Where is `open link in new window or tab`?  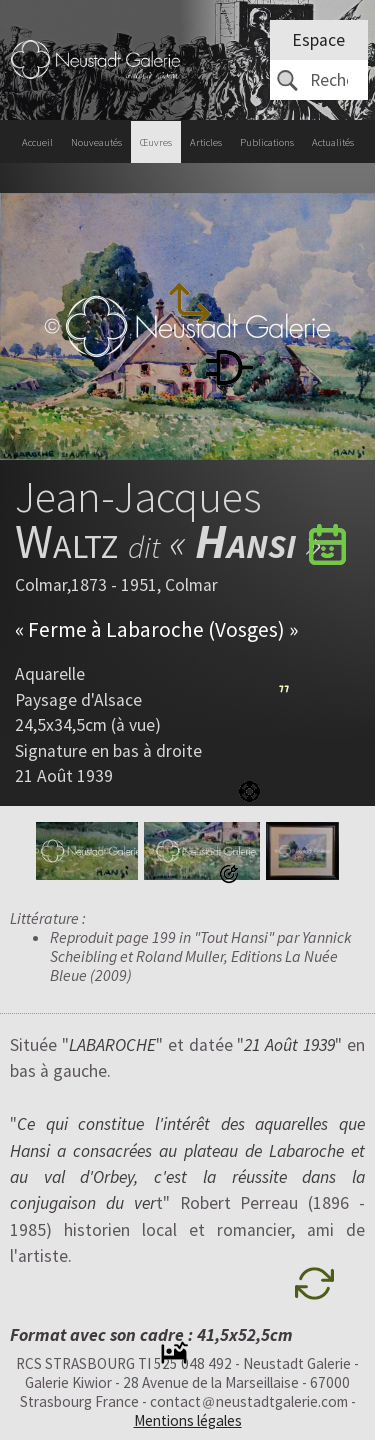 open link in new window or tab is located at coordinates (189, 303).